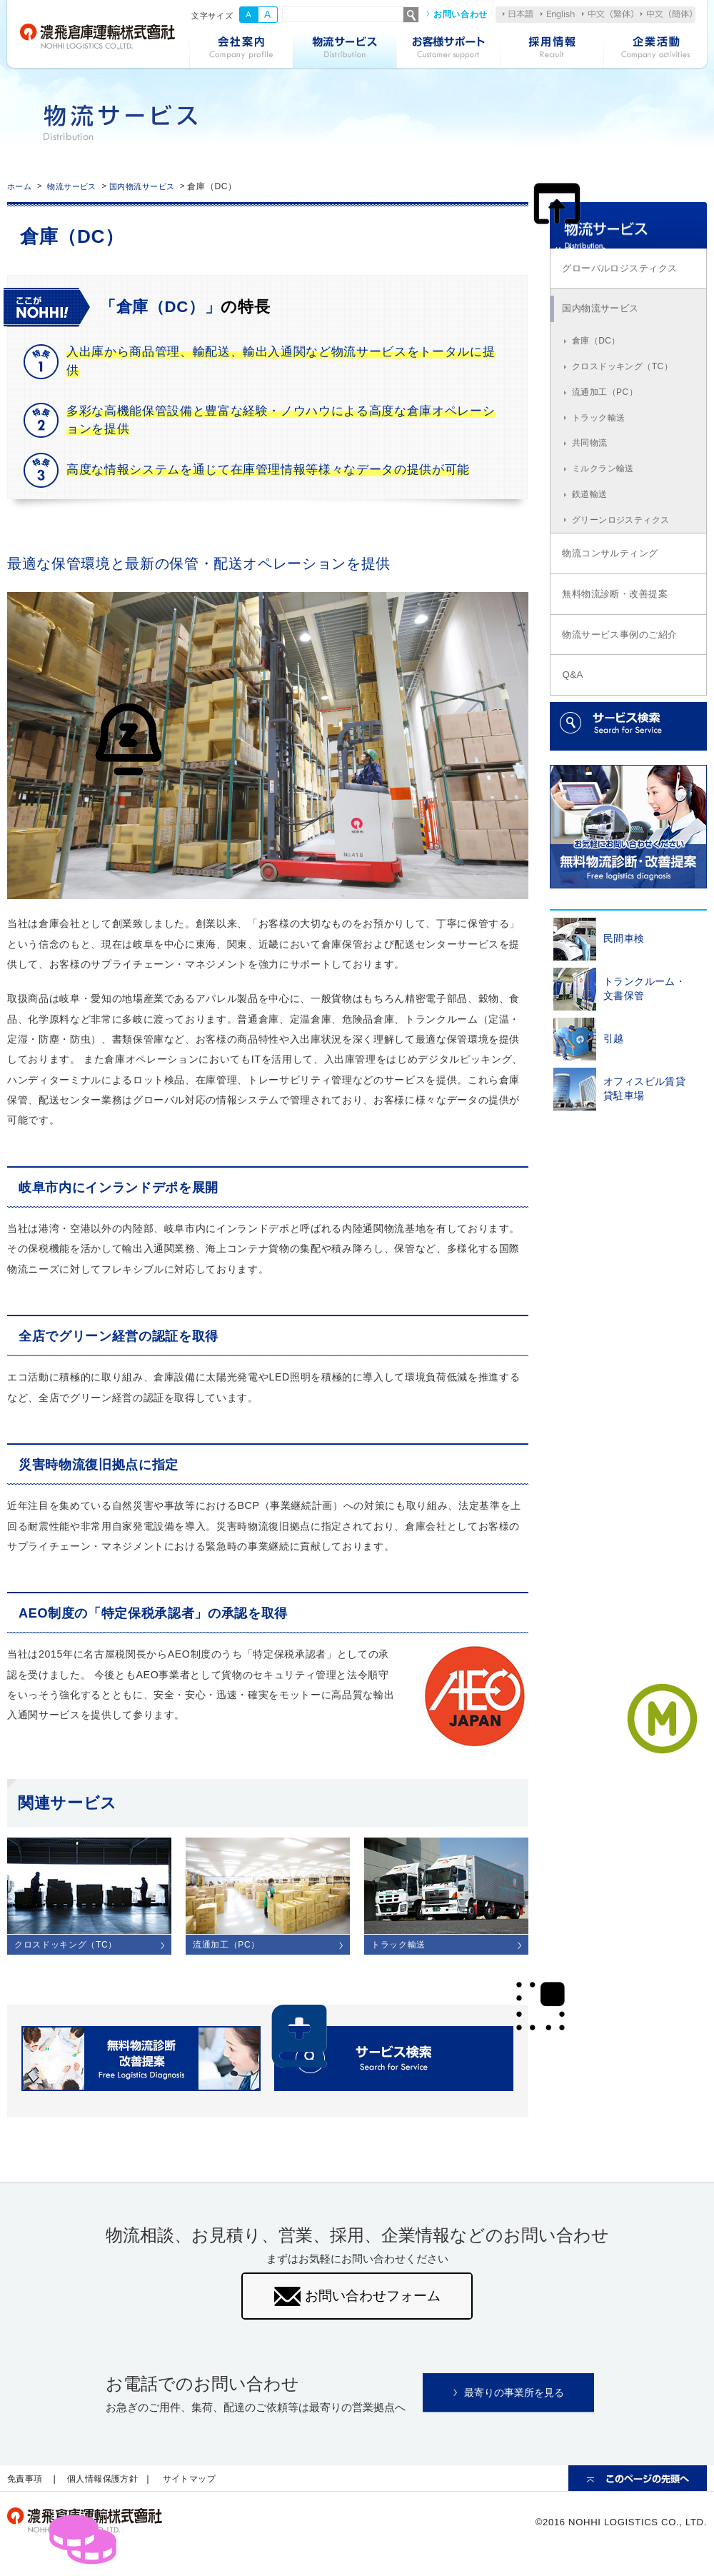 This screenshot has width=714, height=2576. What do you see at coordinates (662, 1718) in the screenshot?
I see `metro or subway transit indicator` at bounding box center [662, 1718].